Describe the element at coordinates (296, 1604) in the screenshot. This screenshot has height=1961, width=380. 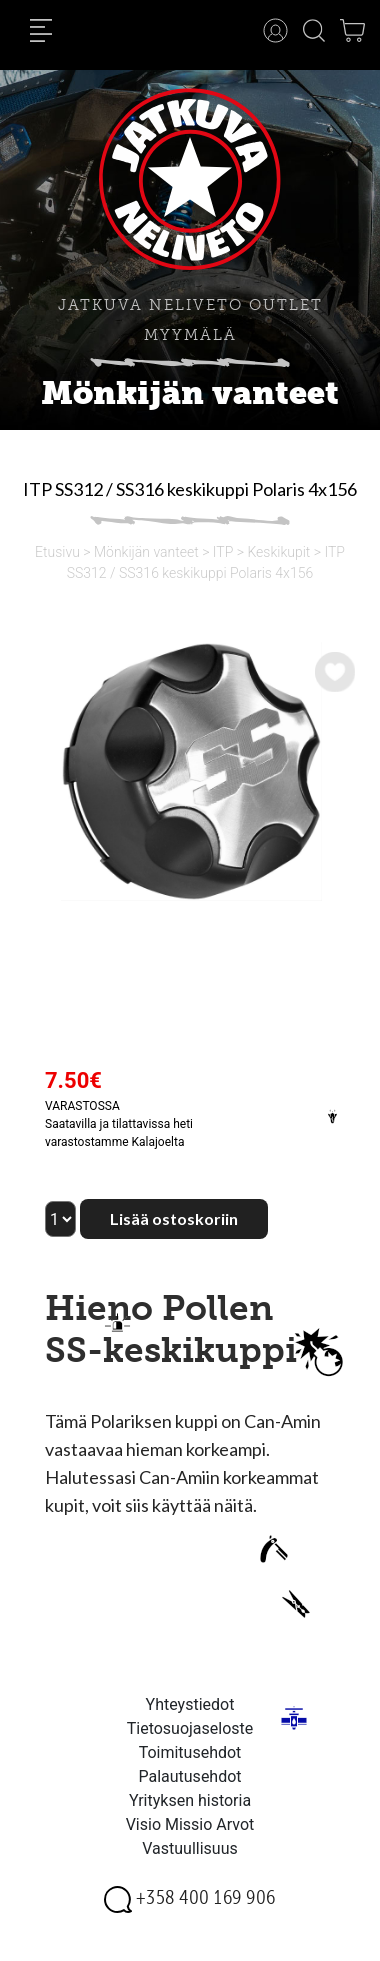
I see `pin or clip an item for later reference` at that location.